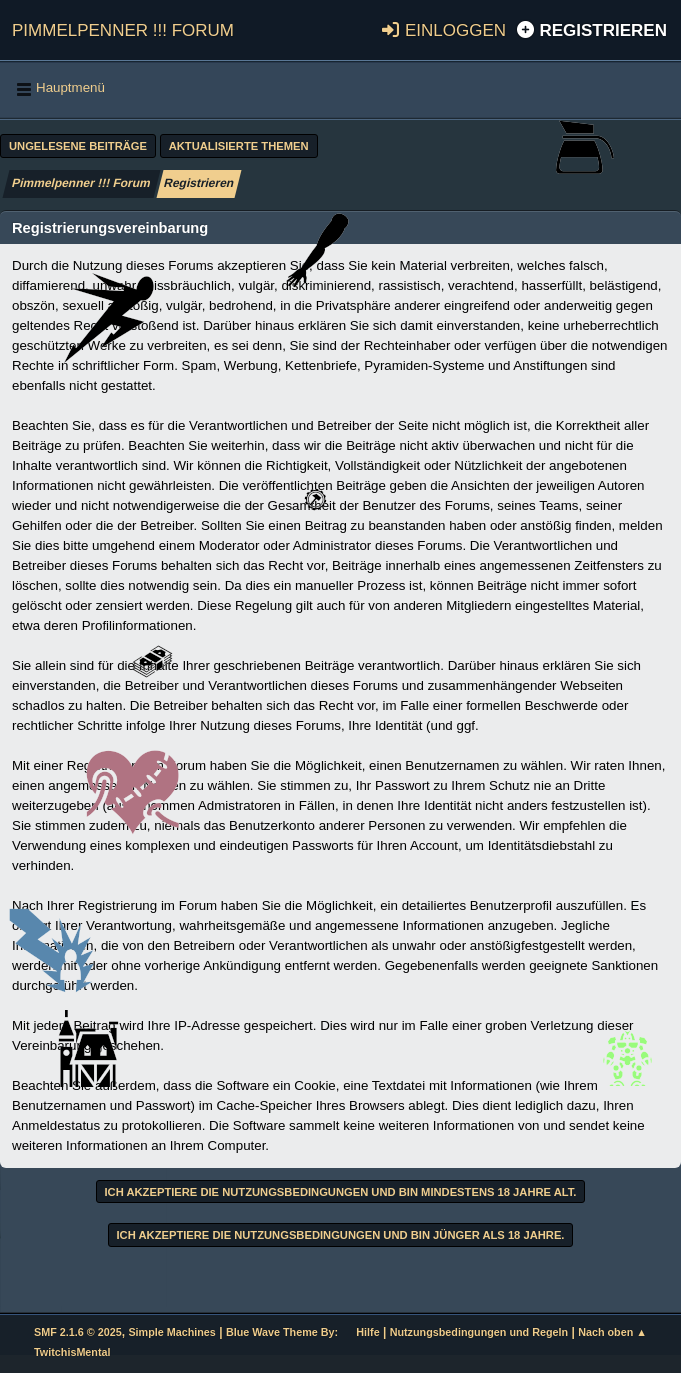  I want to click on indicates health regeneration or healing status, so click(132, 793).